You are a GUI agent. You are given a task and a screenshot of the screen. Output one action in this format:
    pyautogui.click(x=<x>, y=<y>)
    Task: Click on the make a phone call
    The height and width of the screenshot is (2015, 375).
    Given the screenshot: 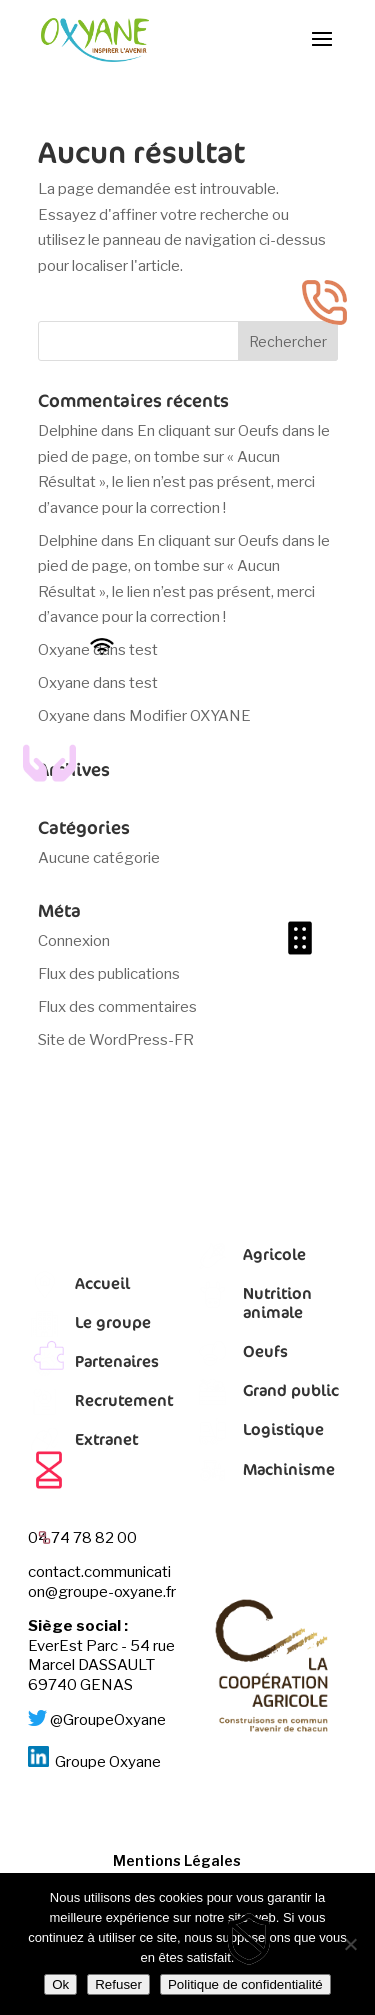 What is the action you would take?
    pyautogui.click(x=324, y=302)
    